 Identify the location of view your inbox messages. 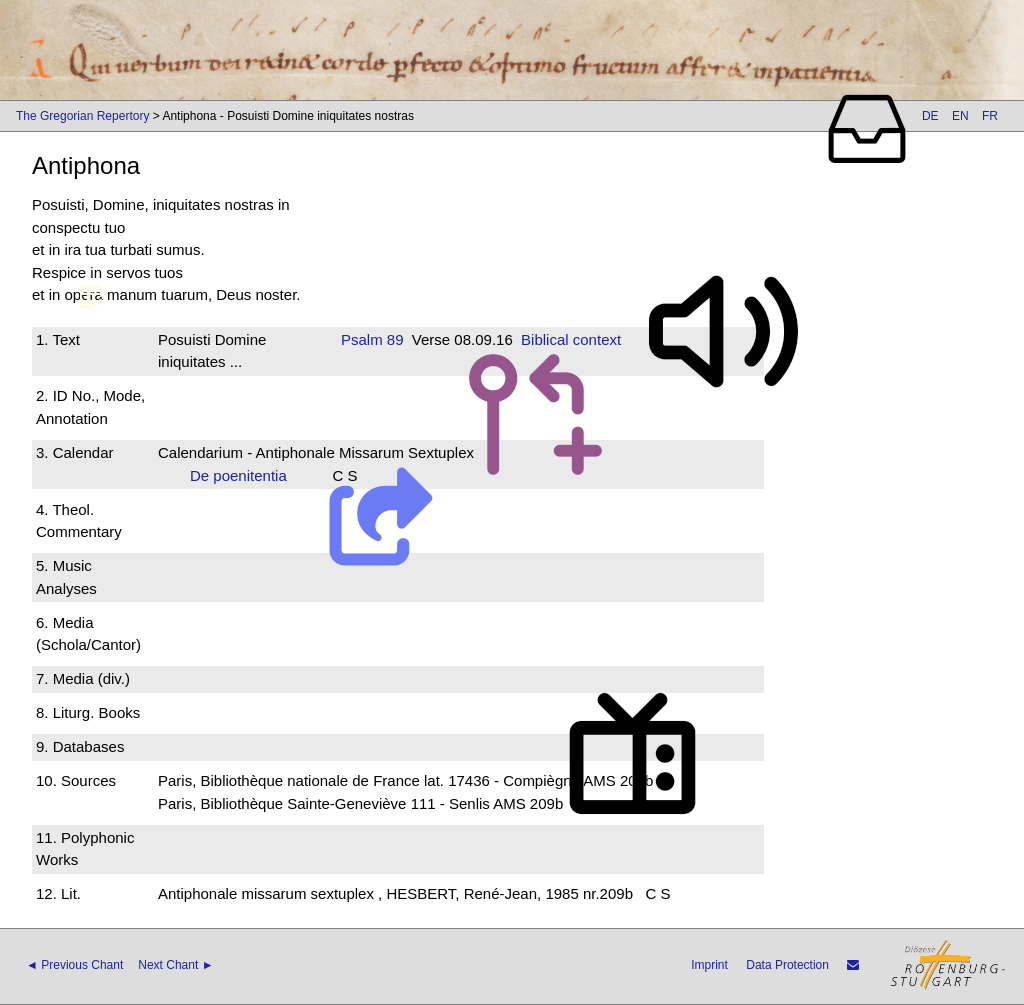
(867, 128).